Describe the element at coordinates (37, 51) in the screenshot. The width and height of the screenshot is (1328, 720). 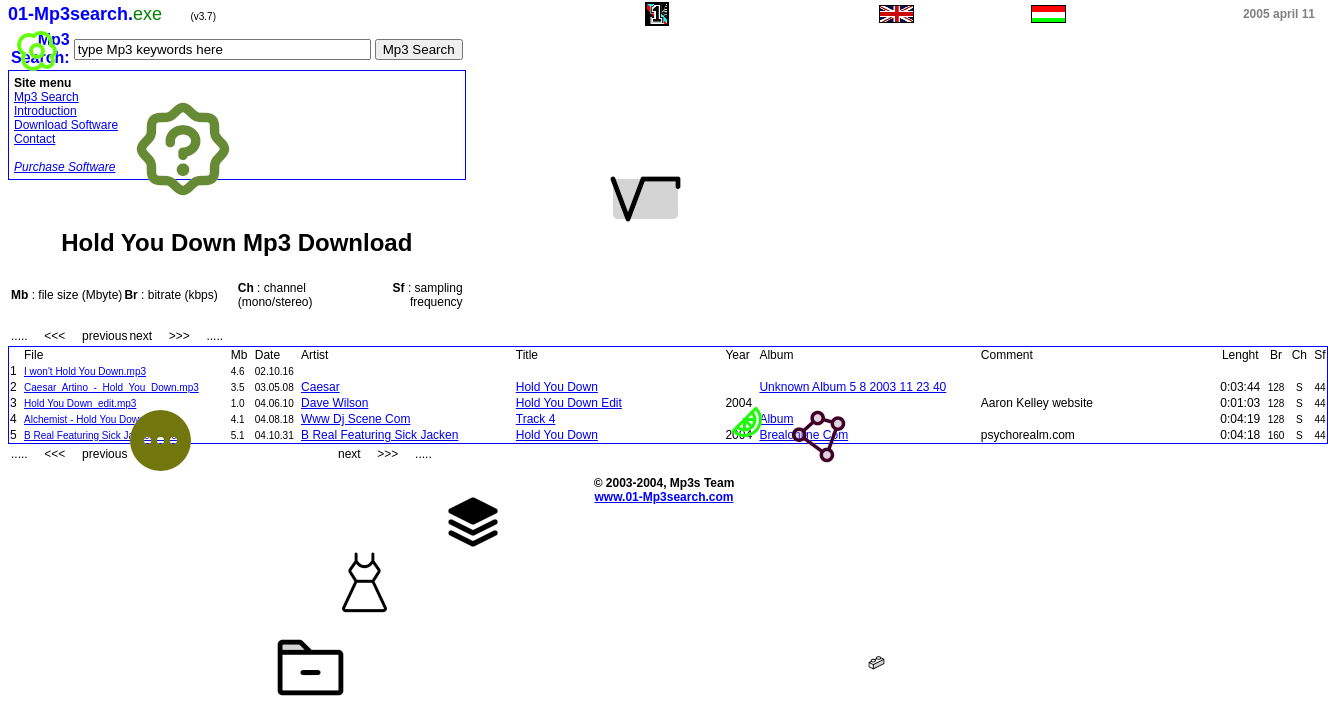
I see `access breakfast or brunch recipes` at that location.